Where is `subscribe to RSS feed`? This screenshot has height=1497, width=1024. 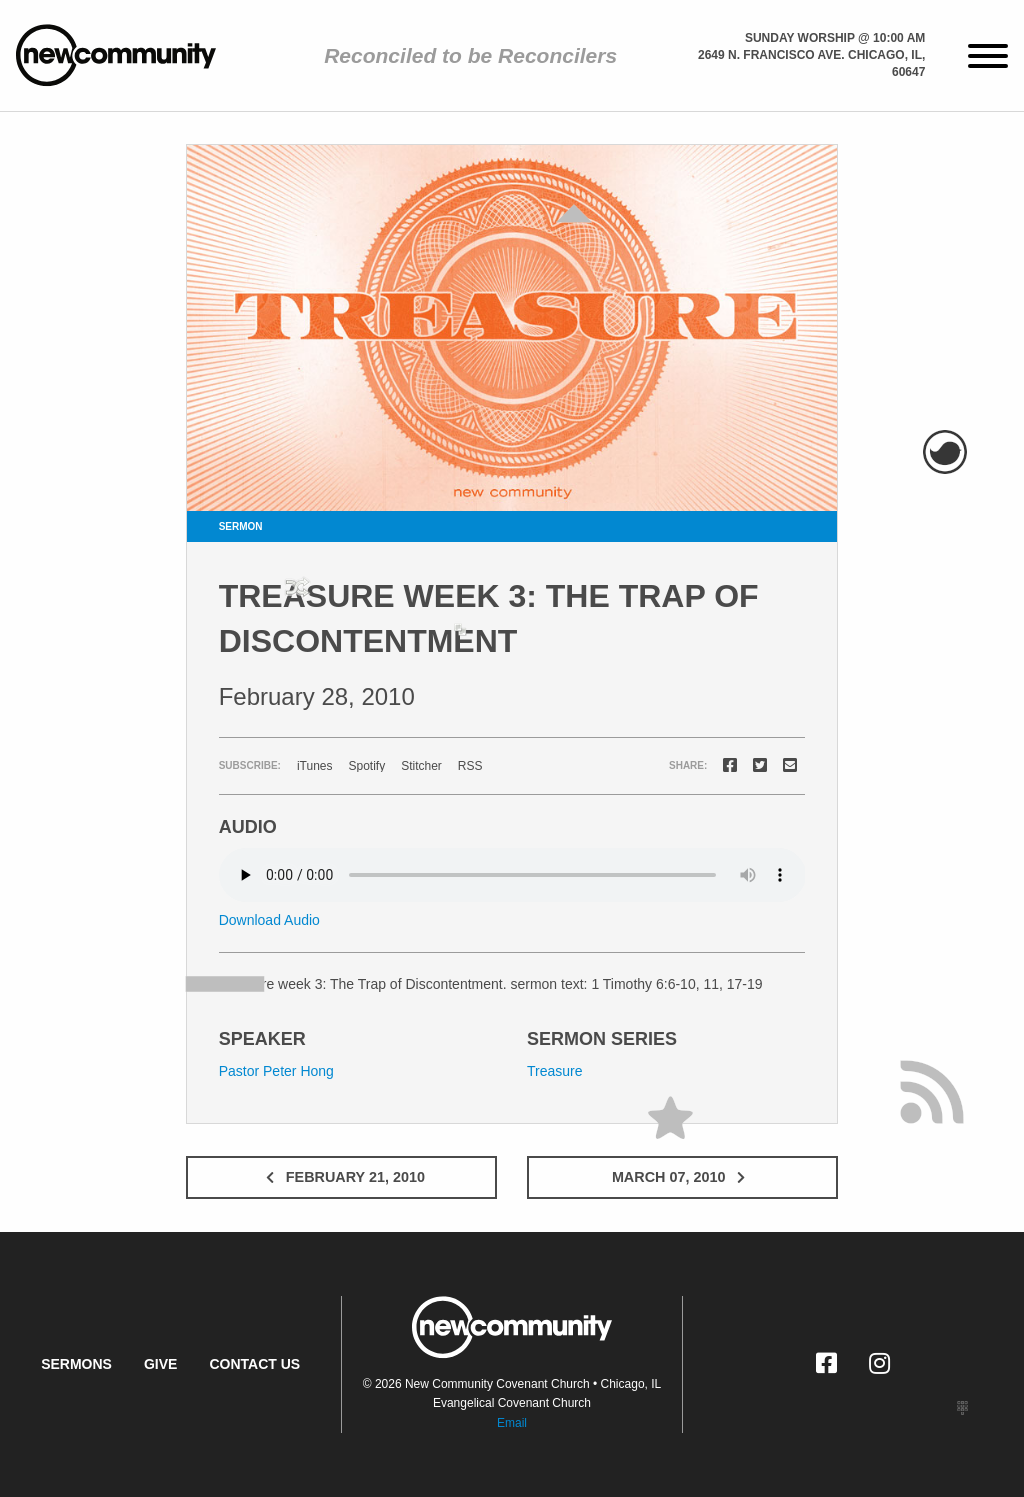 subscribe to RSS feed is located at coordinates (932, 1092).